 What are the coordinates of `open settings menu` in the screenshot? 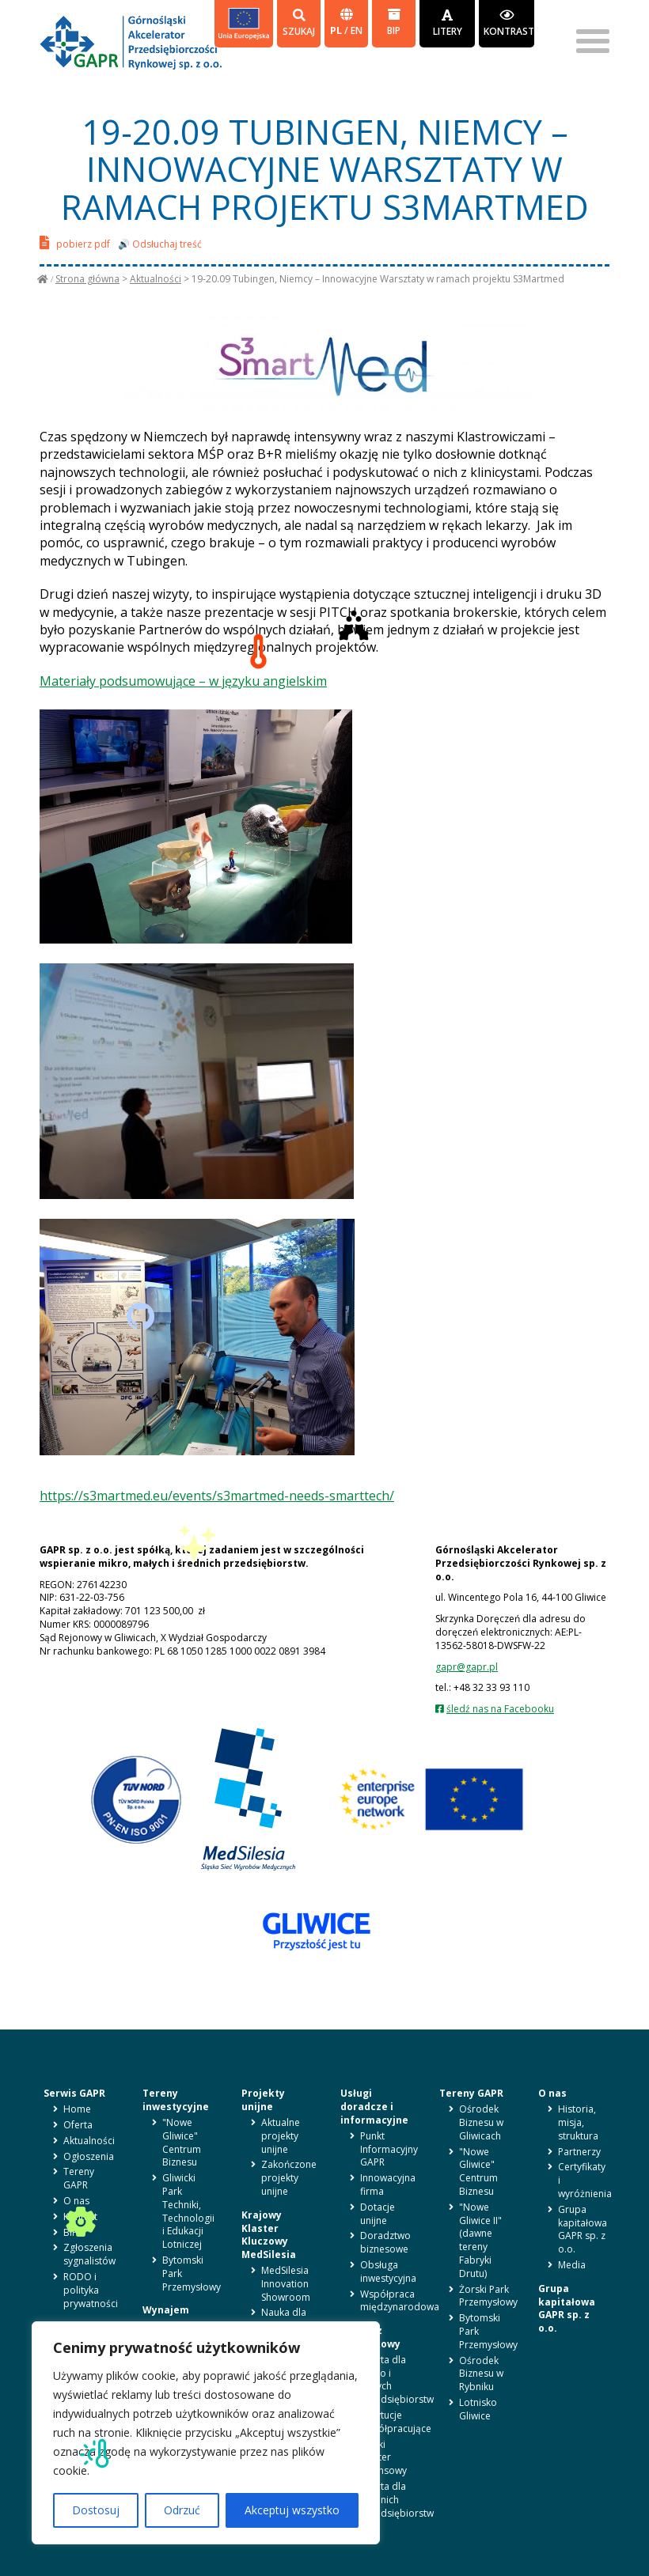 It's located at (81, 2222).